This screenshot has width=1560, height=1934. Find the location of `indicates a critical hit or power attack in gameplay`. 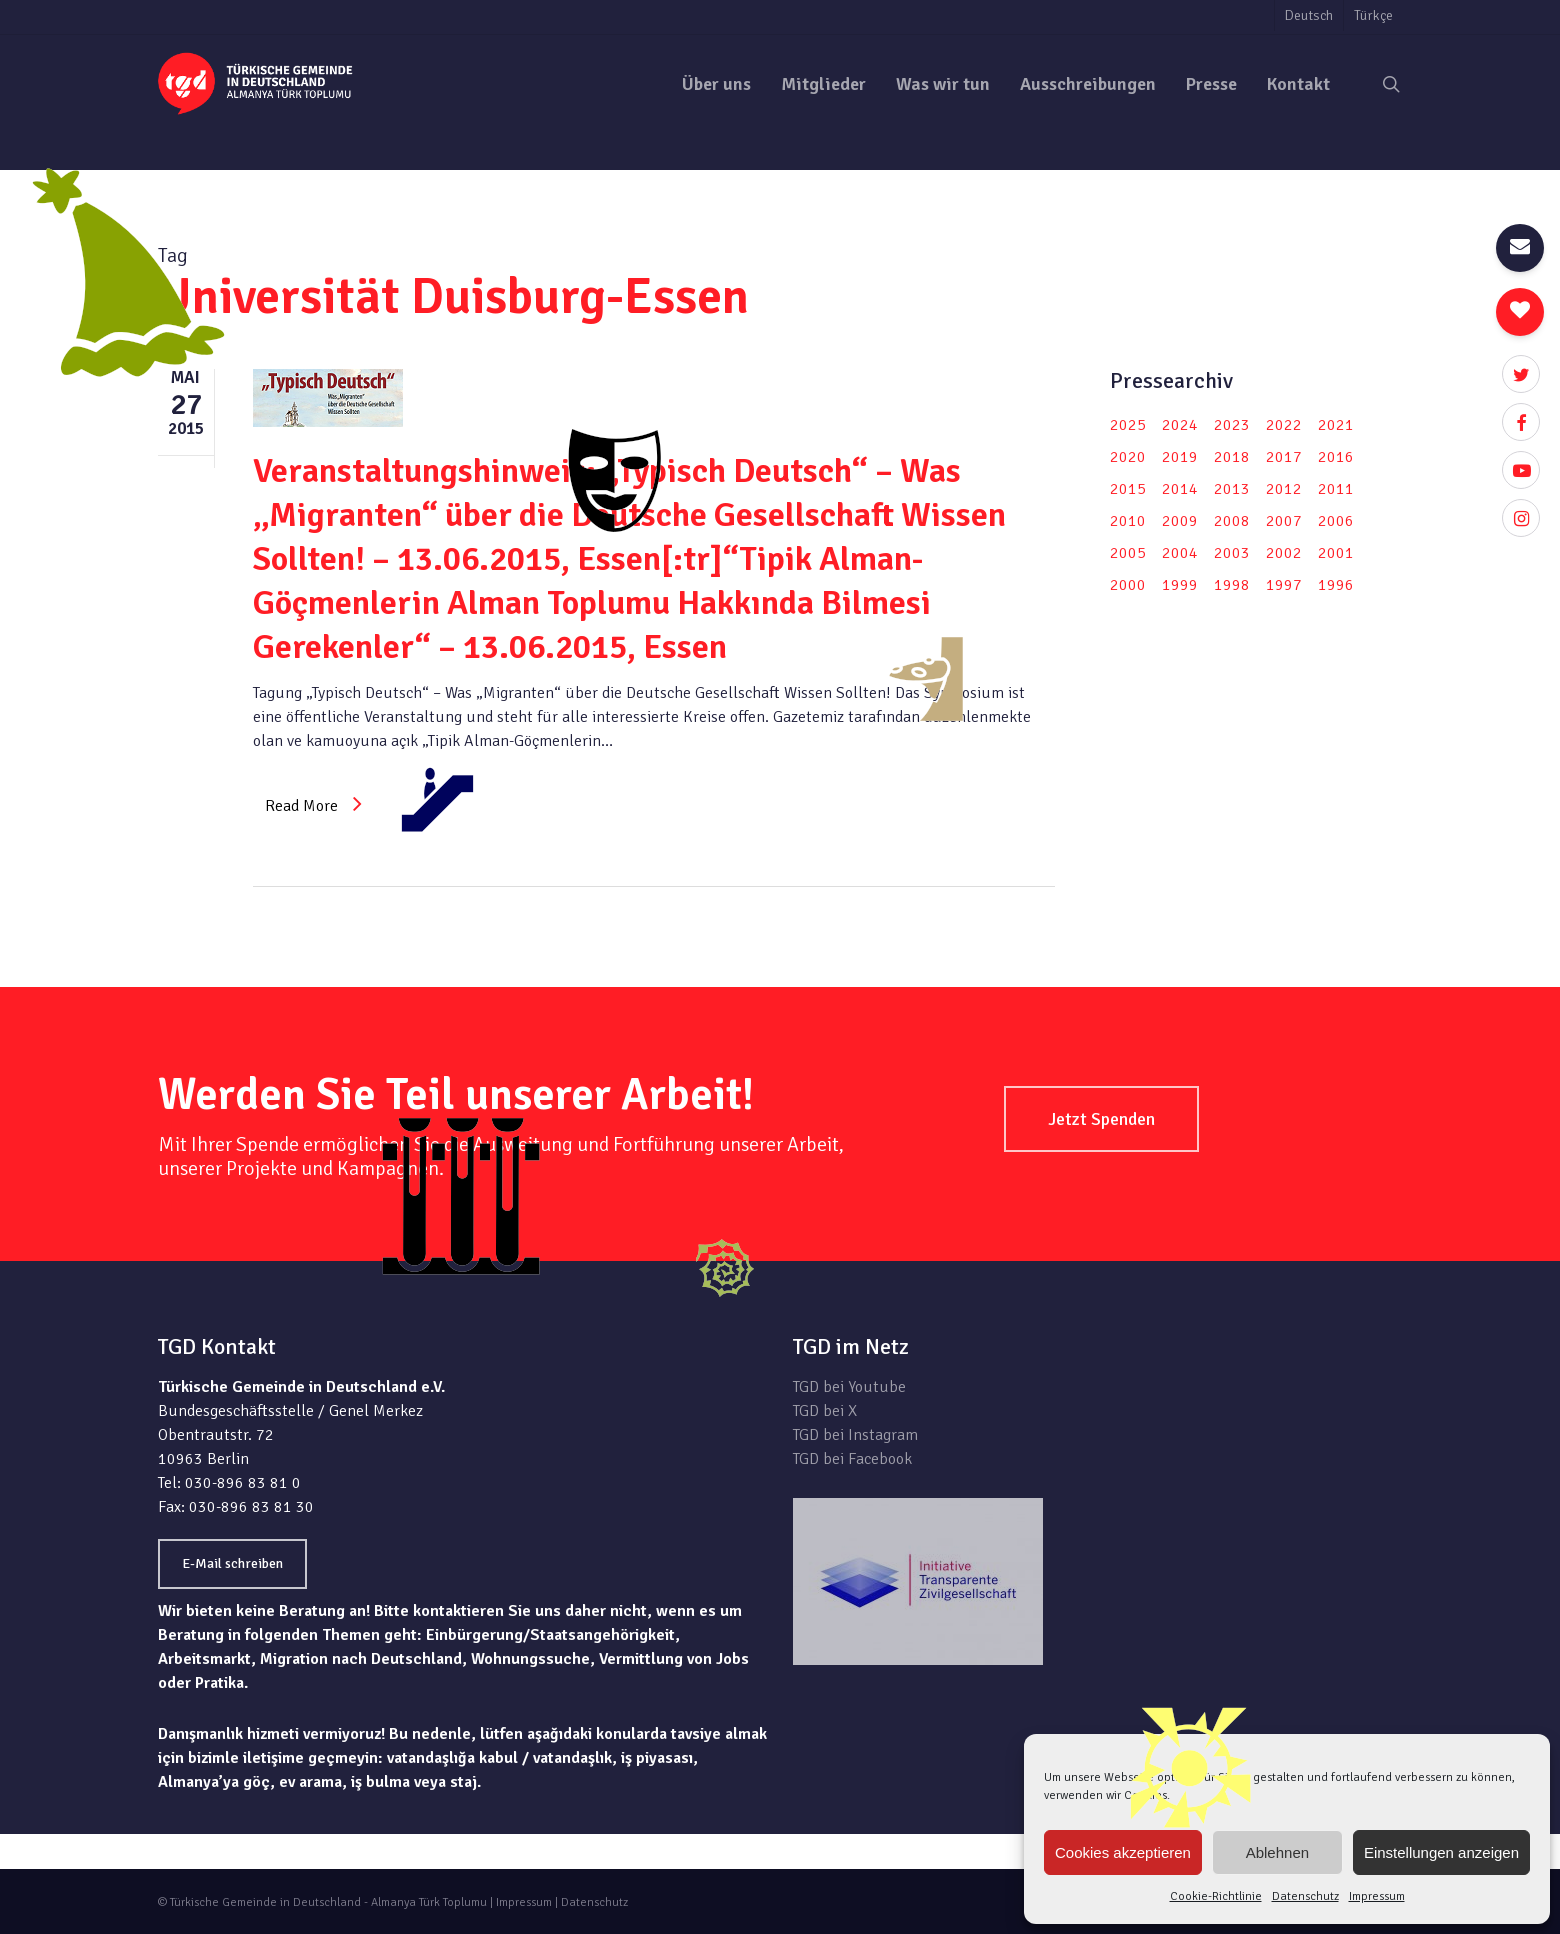

indicates a critical hit or power attack in gameplay is located at coordinates (1190, 1767).